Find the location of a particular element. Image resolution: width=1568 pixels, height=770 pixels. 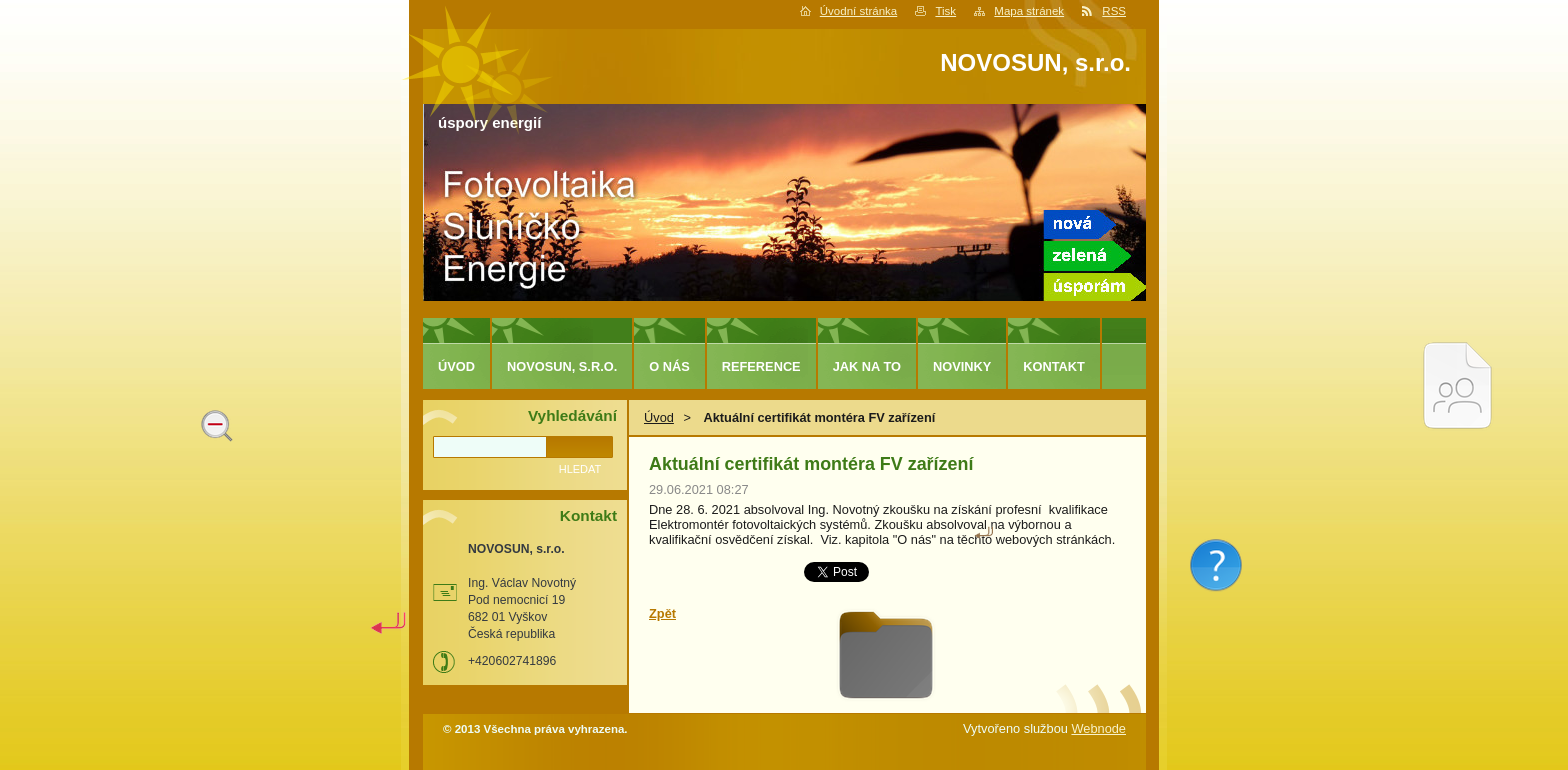

open help or support documentation is located at coordinates (1216, 565).